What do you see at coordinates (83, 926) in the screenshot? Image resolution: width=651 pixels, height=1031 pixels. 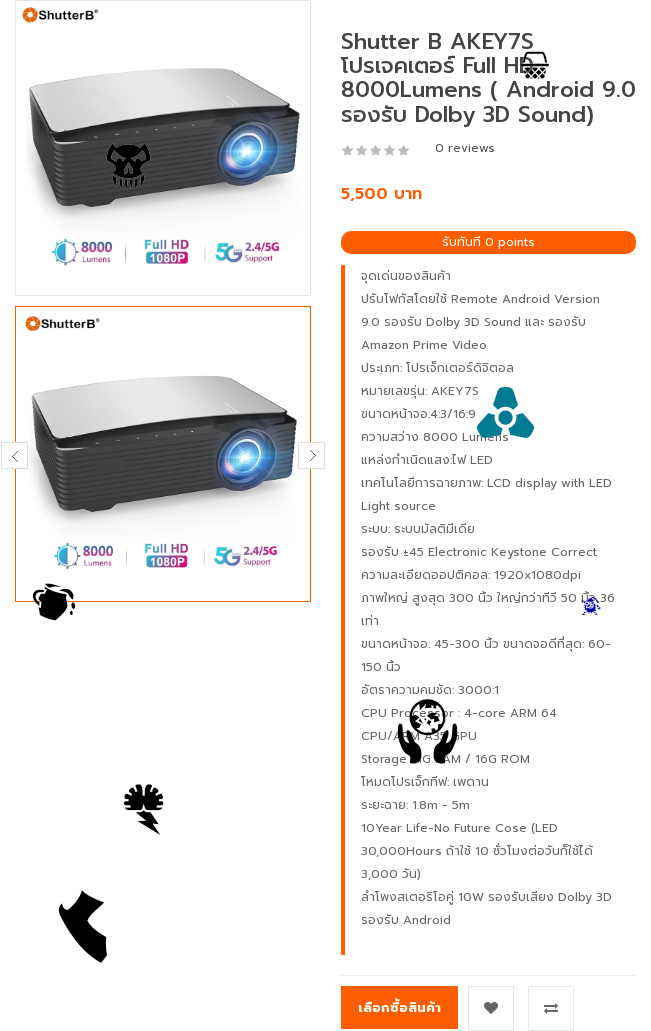 I see `select Peru as your country or region` at bounding box center [83, 926].